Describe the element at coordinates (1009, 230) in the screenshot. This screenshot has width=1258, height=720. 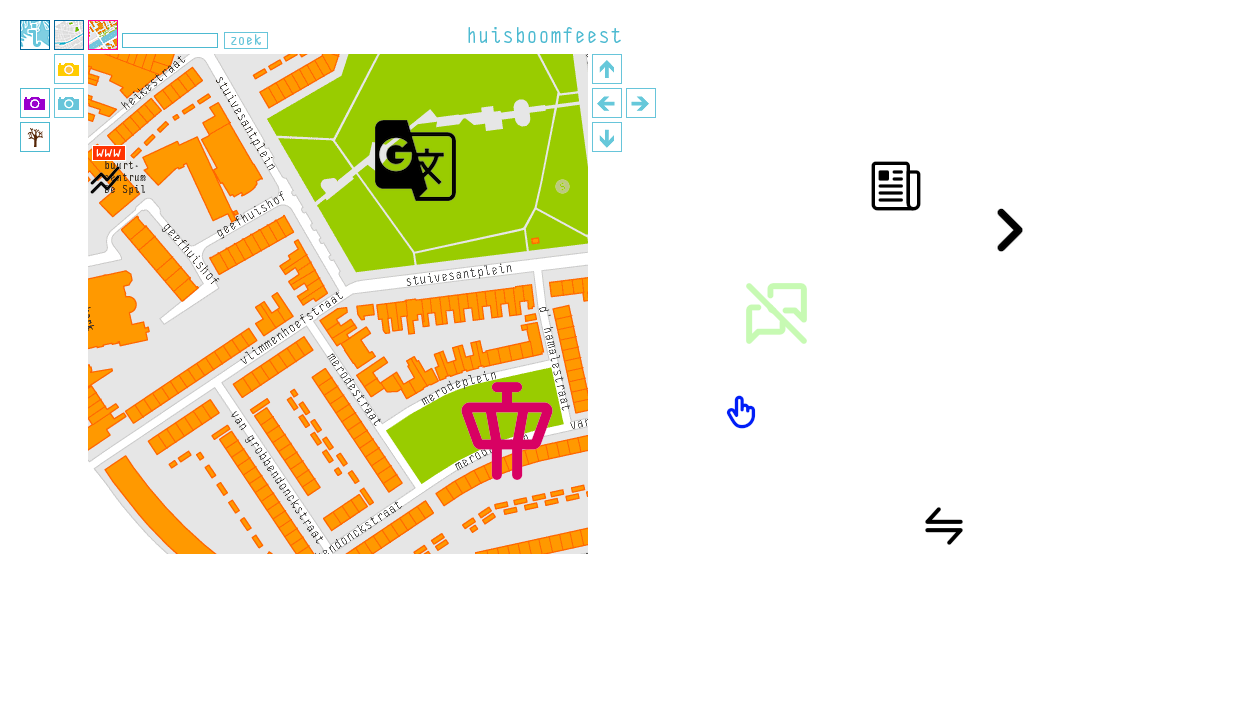
I see `navigate to the next item or page` at that location.